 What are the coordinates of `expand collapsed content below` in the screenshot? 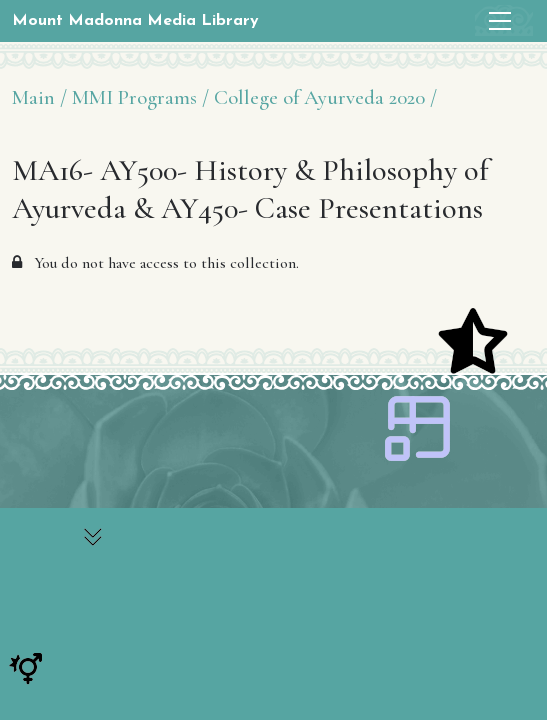 It's located at (93, 537).